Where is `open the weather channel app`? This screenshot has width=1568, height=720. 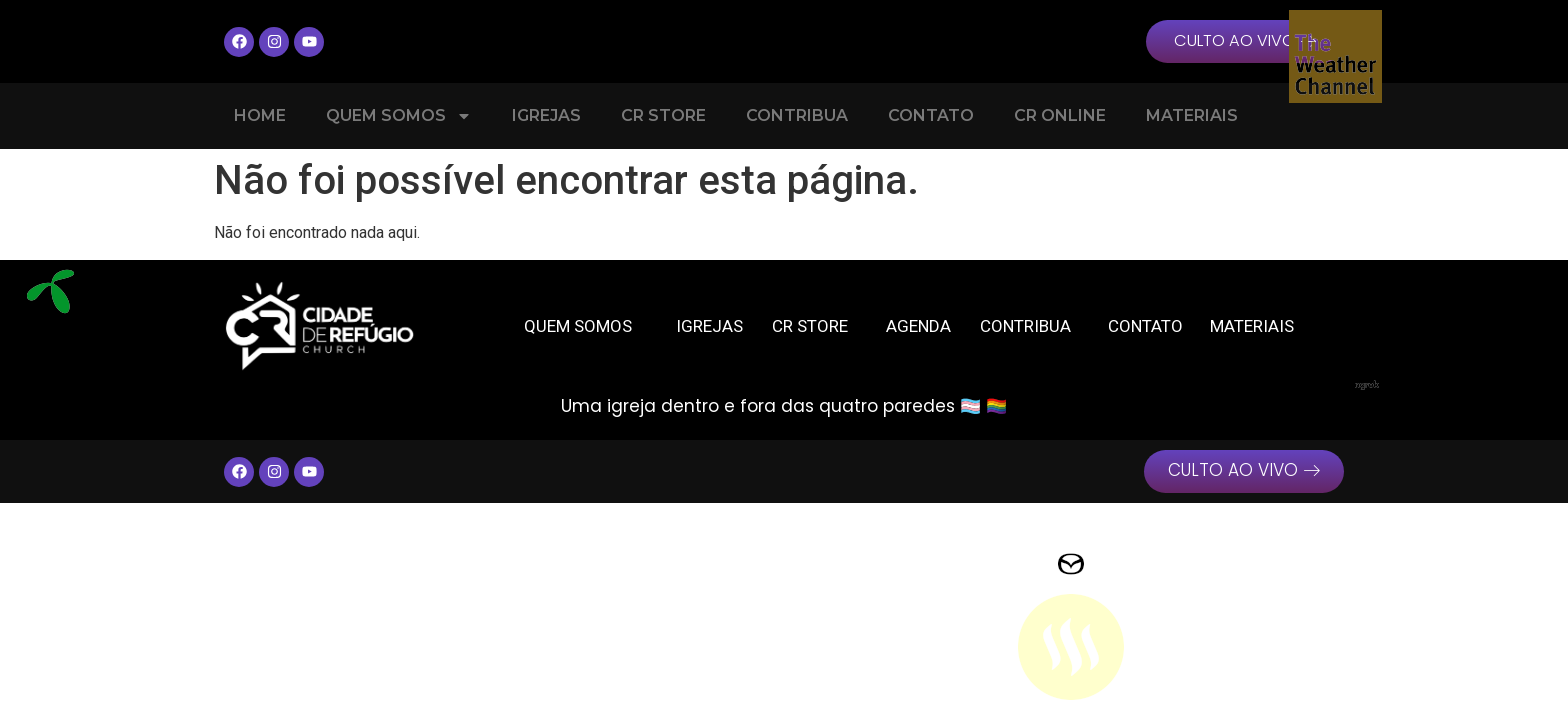
open the weather channel app is located at coordinates (1335, 56).